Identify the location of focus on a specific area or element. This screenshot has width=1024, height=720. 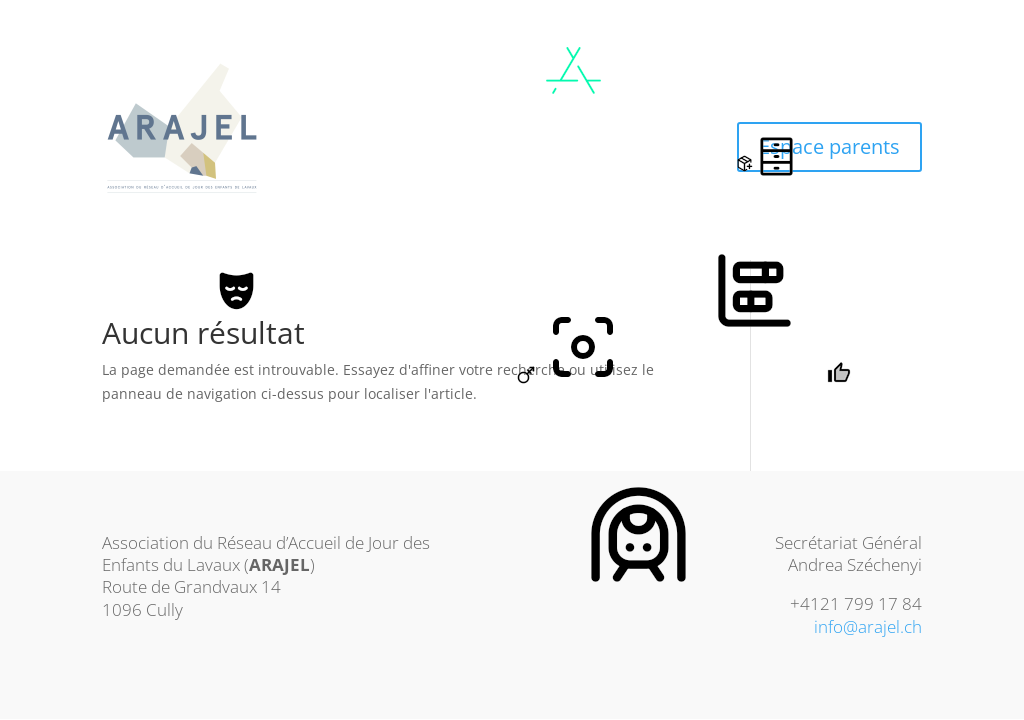
(583, 347).